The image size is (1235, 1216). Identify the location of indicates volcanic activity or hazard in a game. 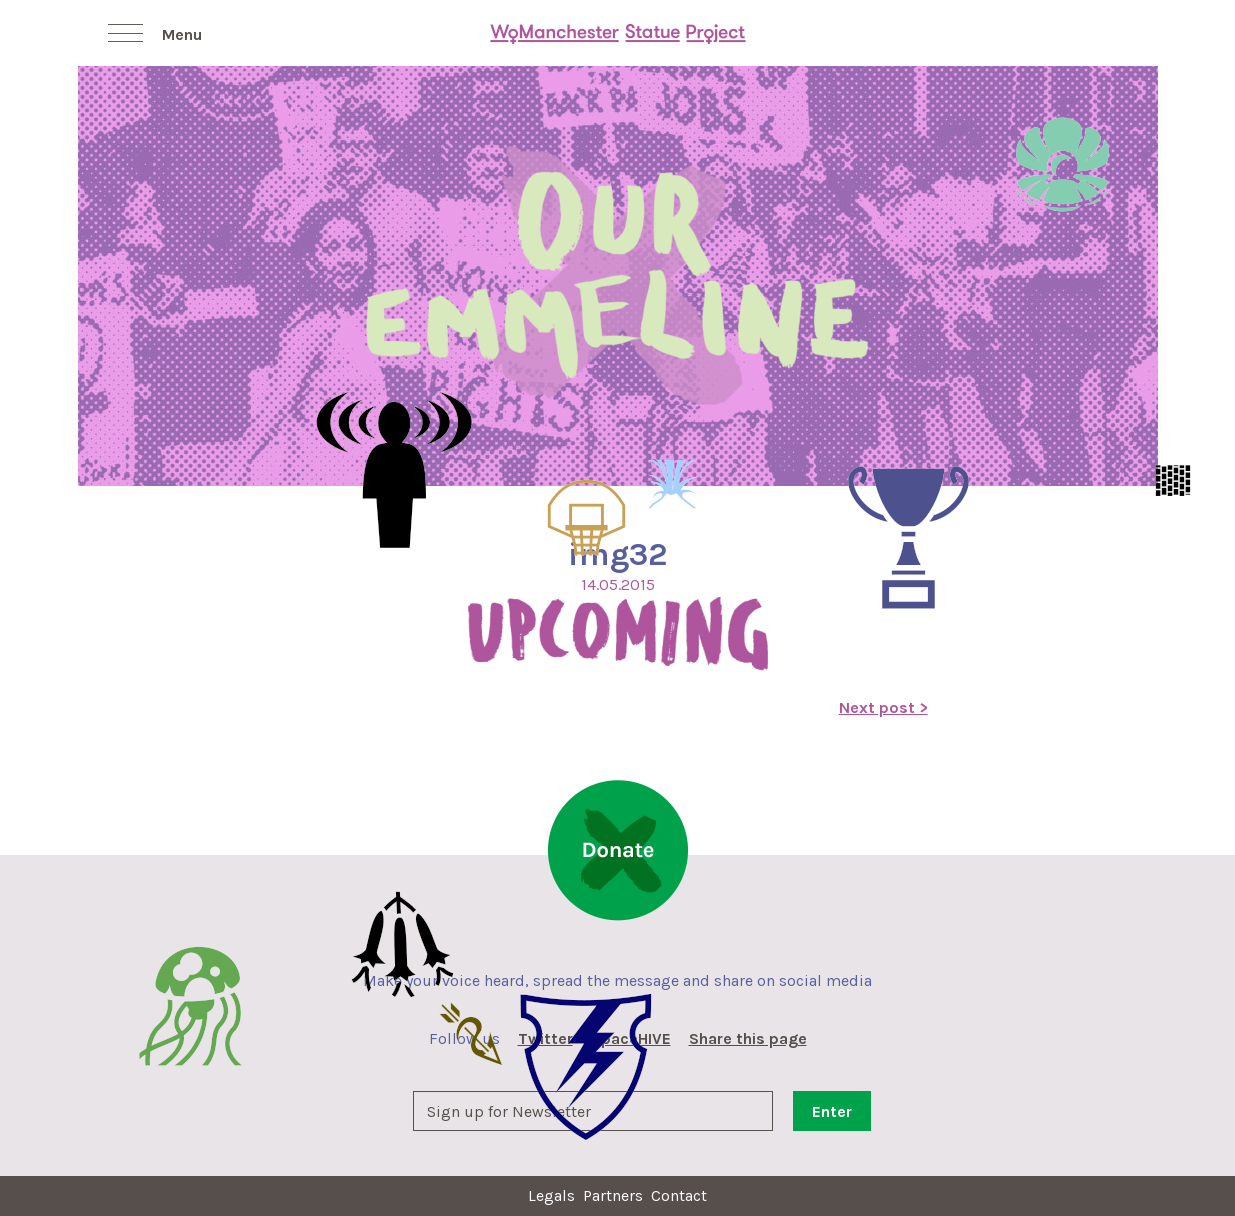
(672, 484).